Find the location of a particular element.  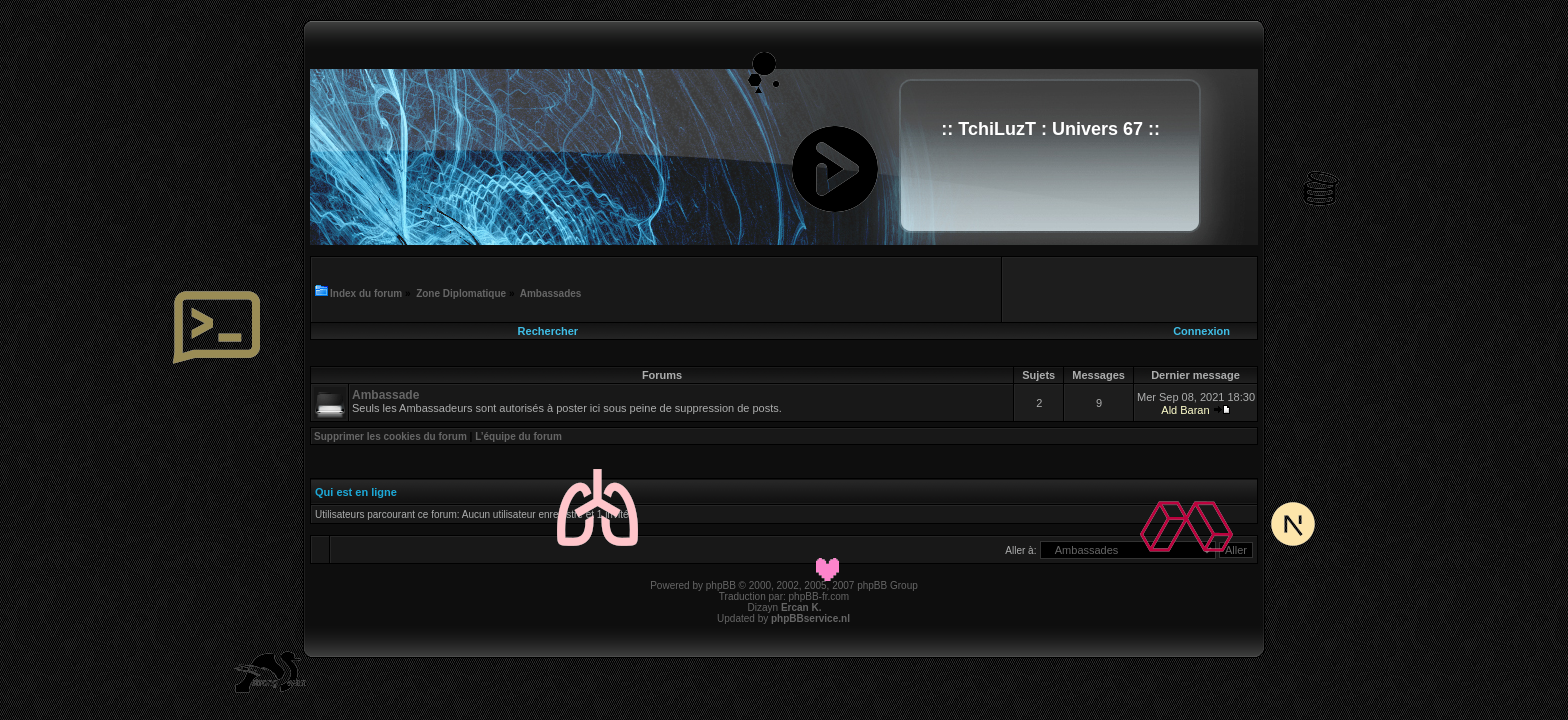

strongSwan VPN client application is located at coordinates (270, 672).